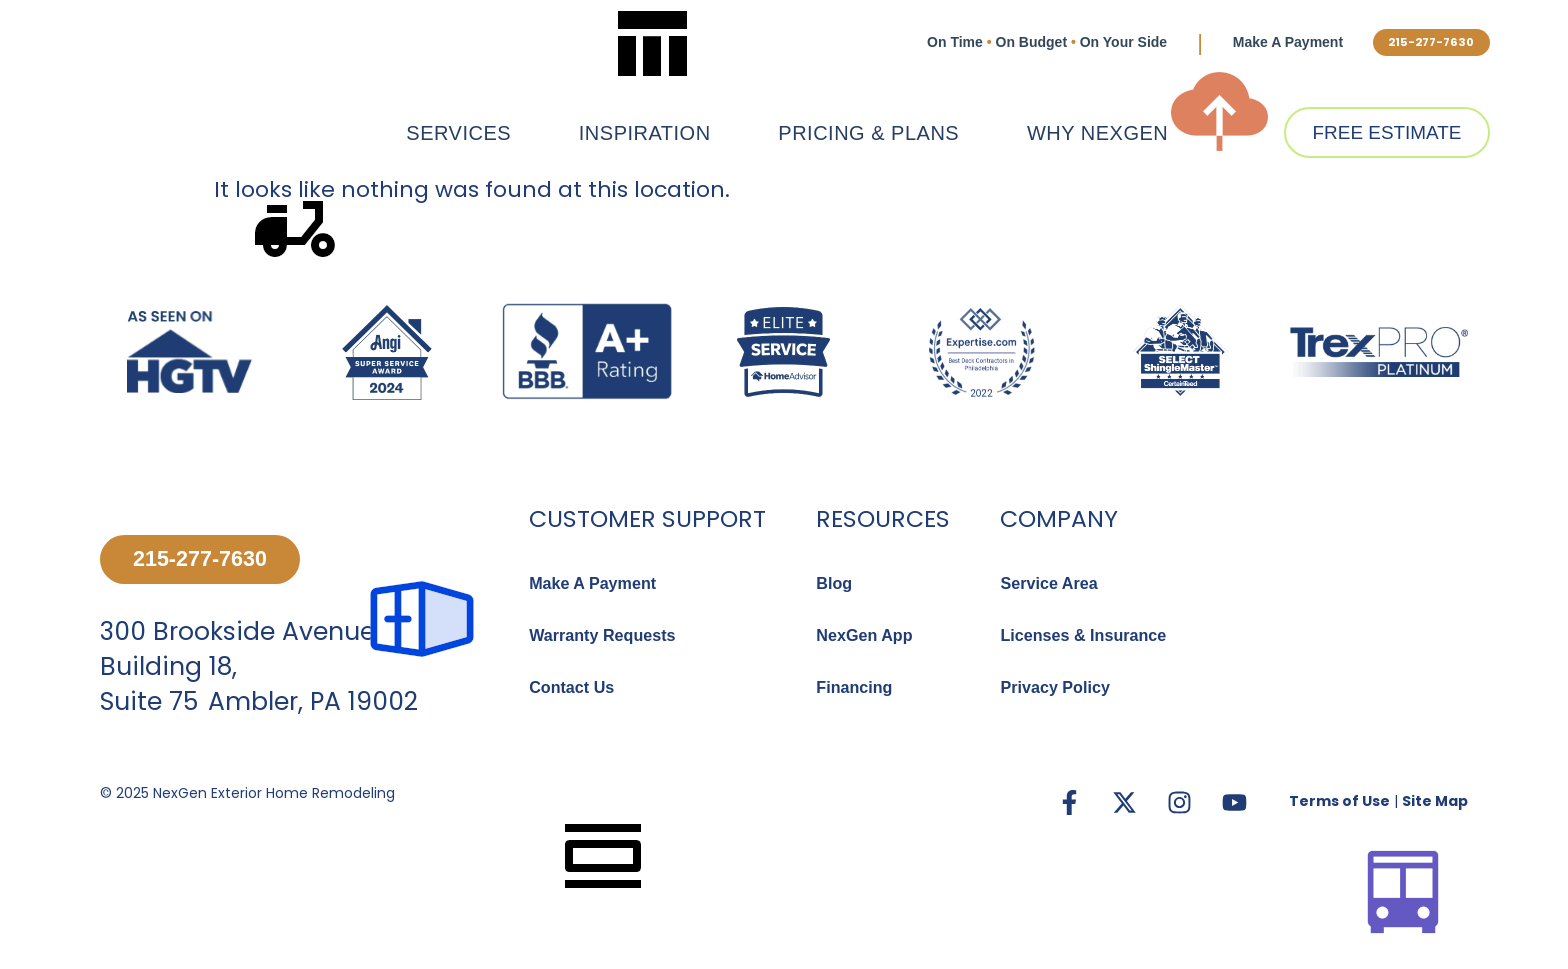 This screenshot has width=1568, height=969. I want to click on view data in table format, so click(650, 43).